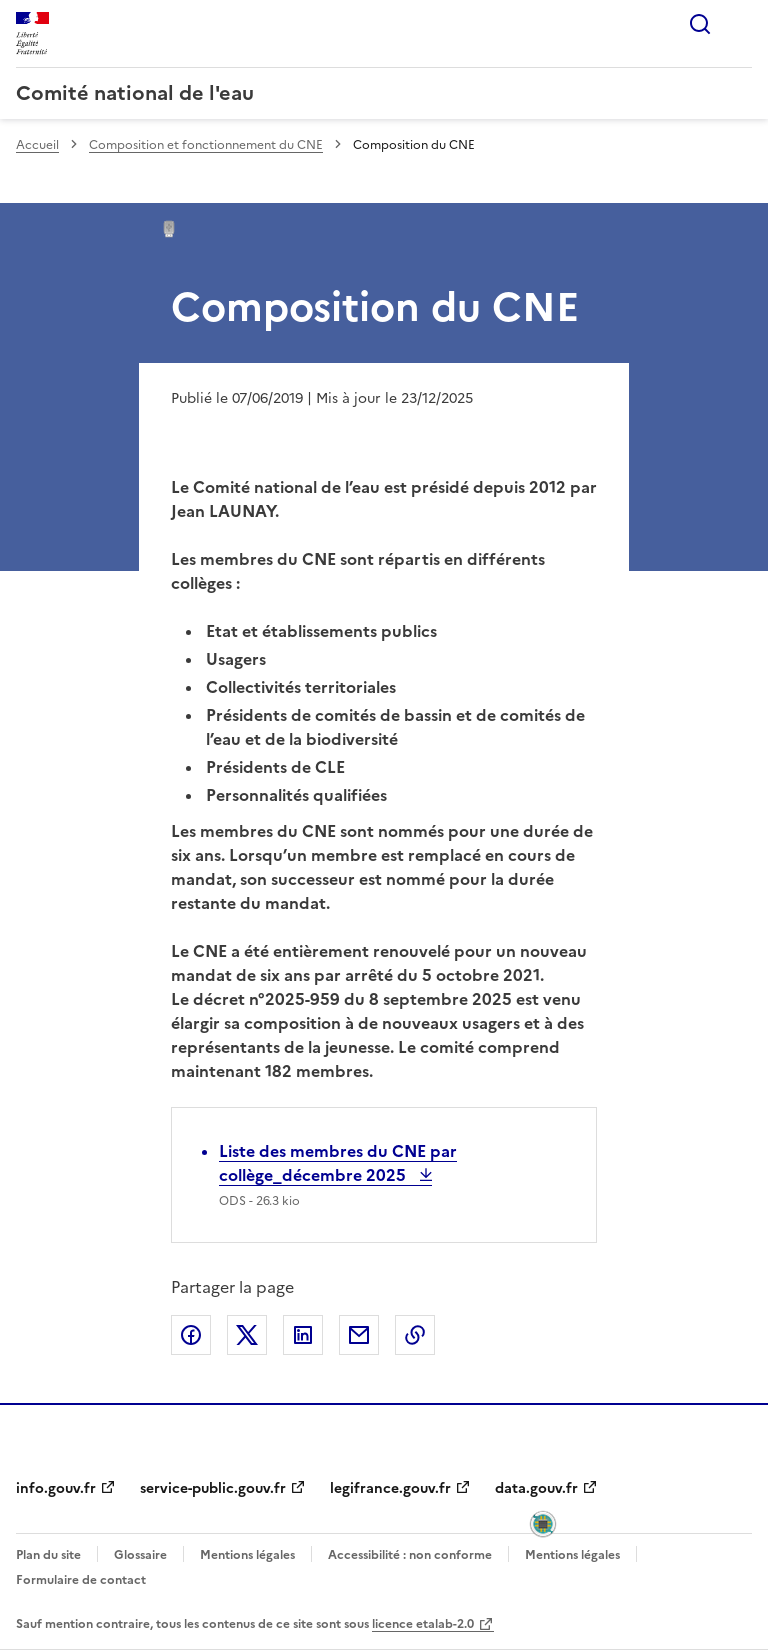 This screenshot has height=1650, width=768. Describe the element at coordinates (543, 1524) in the screenshot. I see `access hardware driver settings` at that location.